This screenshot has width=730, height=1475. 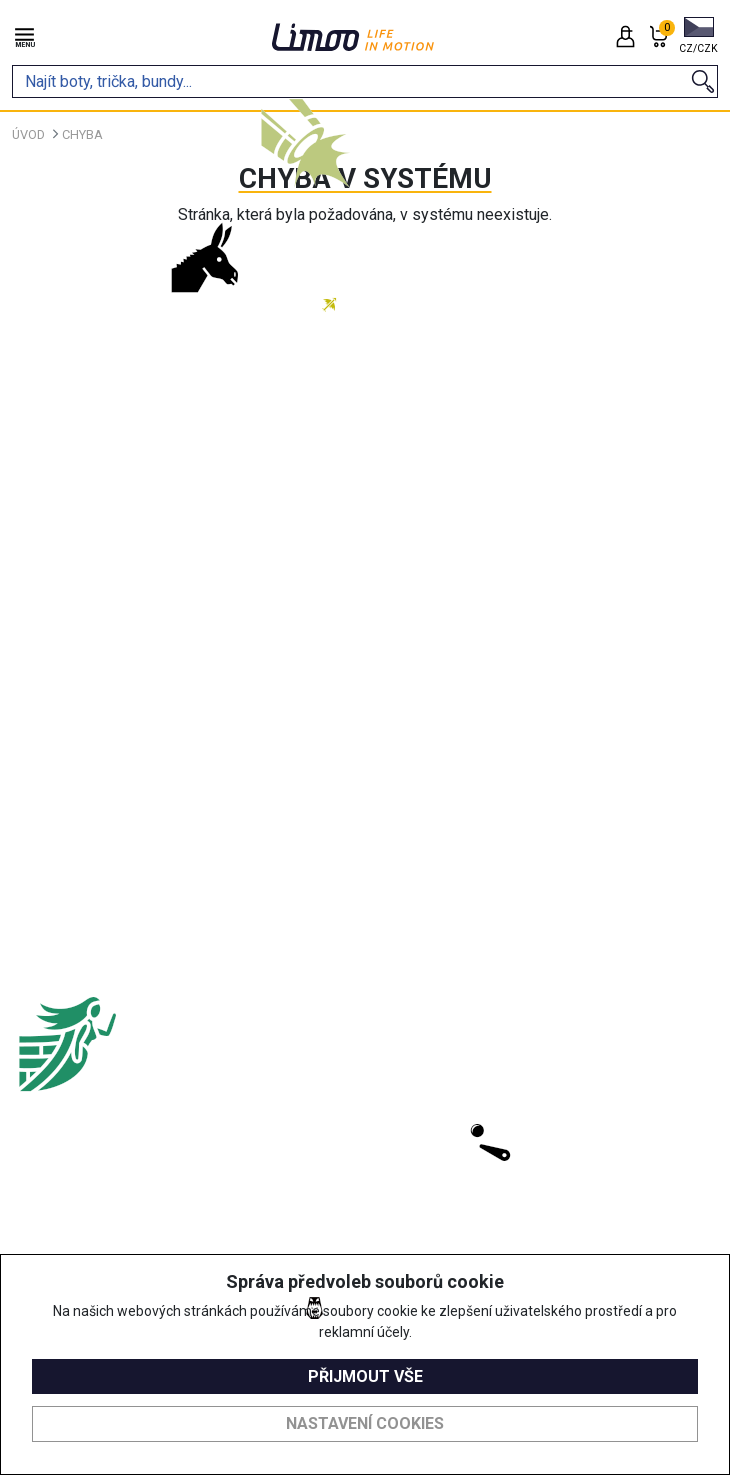 I want to click on fire cannon or launch projectile, so click(x=305, y=144).